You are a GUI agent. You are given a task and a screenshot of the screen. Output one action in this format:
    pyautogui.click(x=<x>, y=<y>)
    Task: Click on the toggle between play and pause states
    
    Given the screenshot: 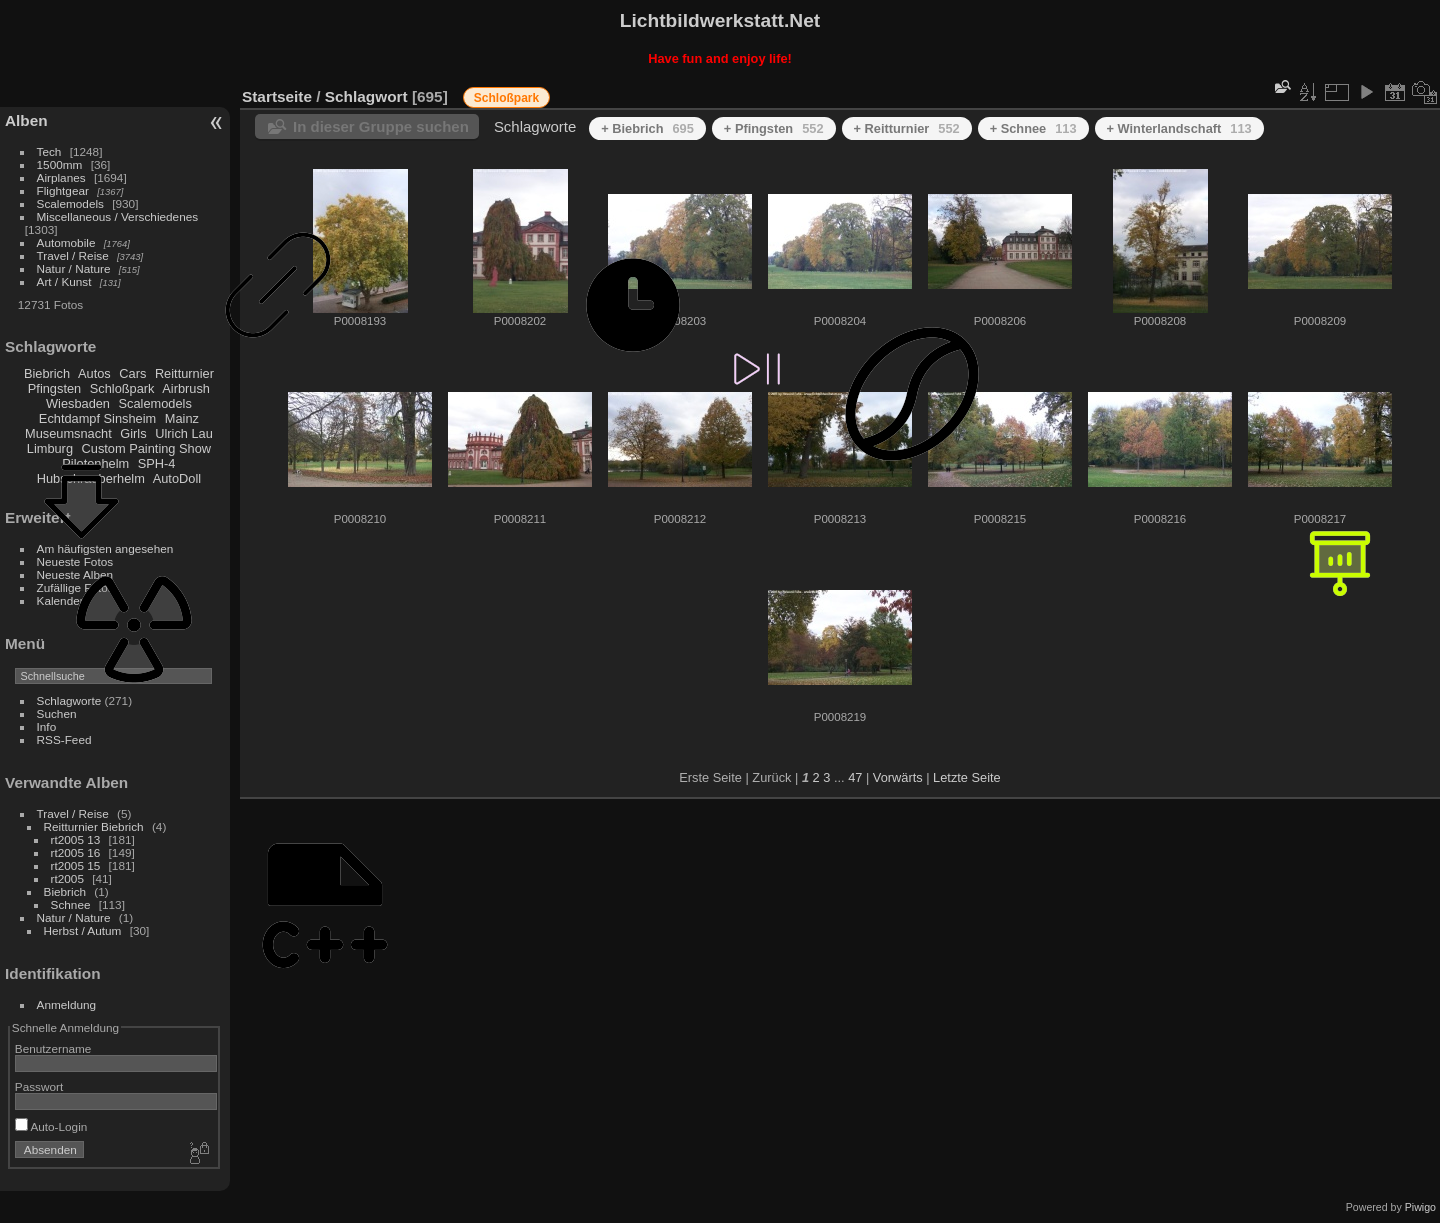 What is the action you would take?
    pyautogui.click(x=757, y=369)
    